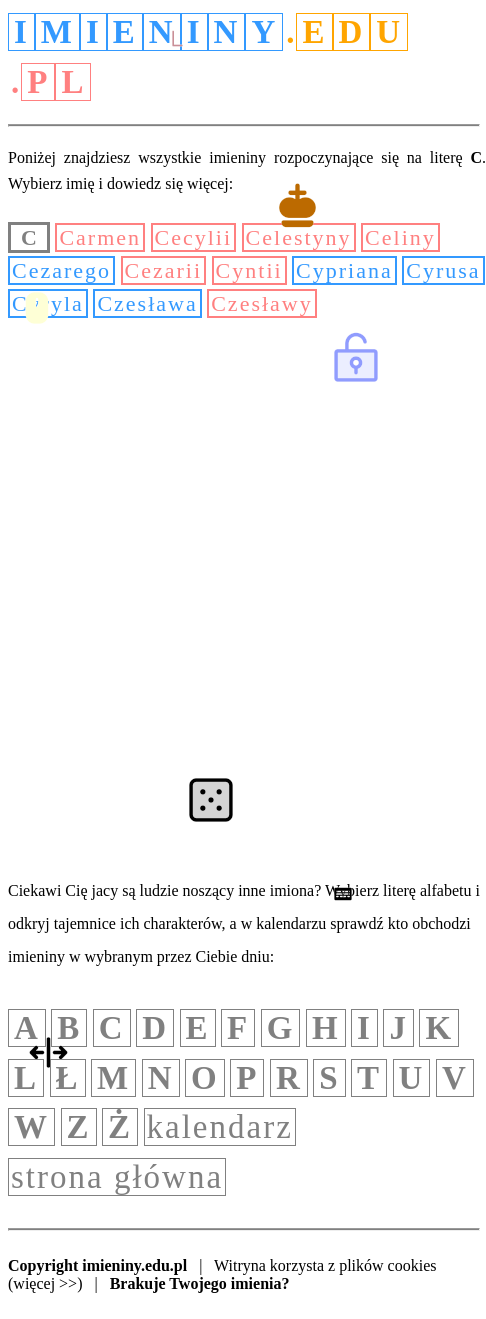 The image size is (486, 1319). What do you see at coordinates (177, 38) in the screenshot?
I see `indicates a label or item starting with the letter L` at bounding box center [177, 38].